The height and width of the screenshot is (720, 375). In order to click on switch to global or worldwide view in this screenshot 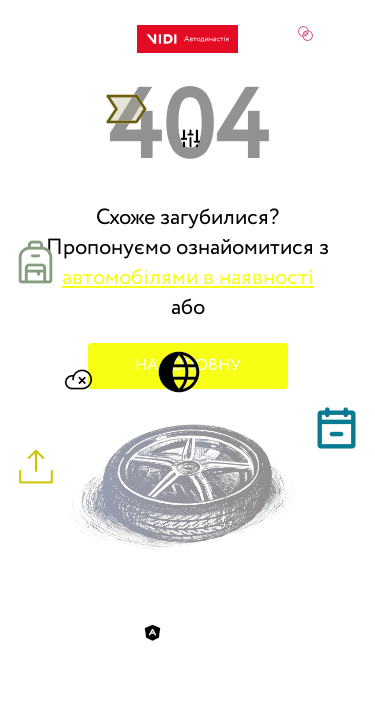, I will do `click(179, 372)`.